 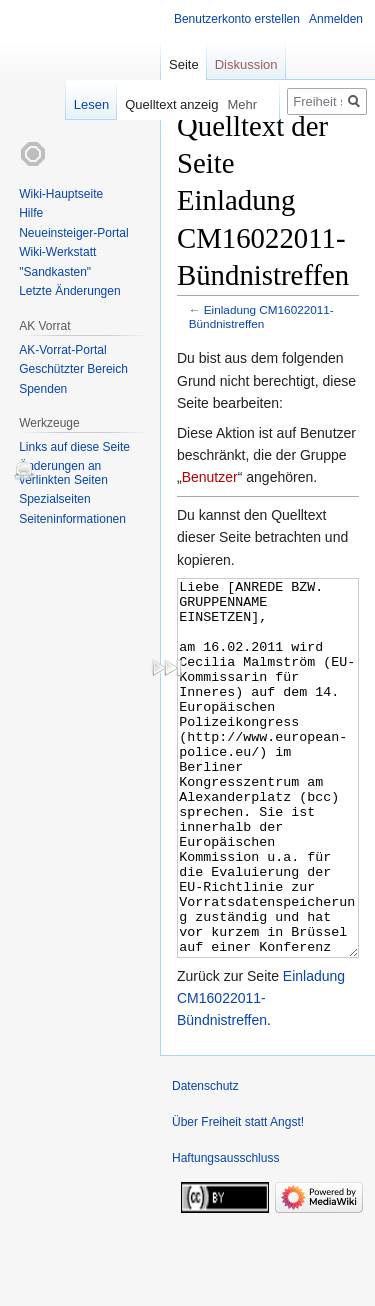 I want to click on skip to next track in media player, so click(x=167, y=668).